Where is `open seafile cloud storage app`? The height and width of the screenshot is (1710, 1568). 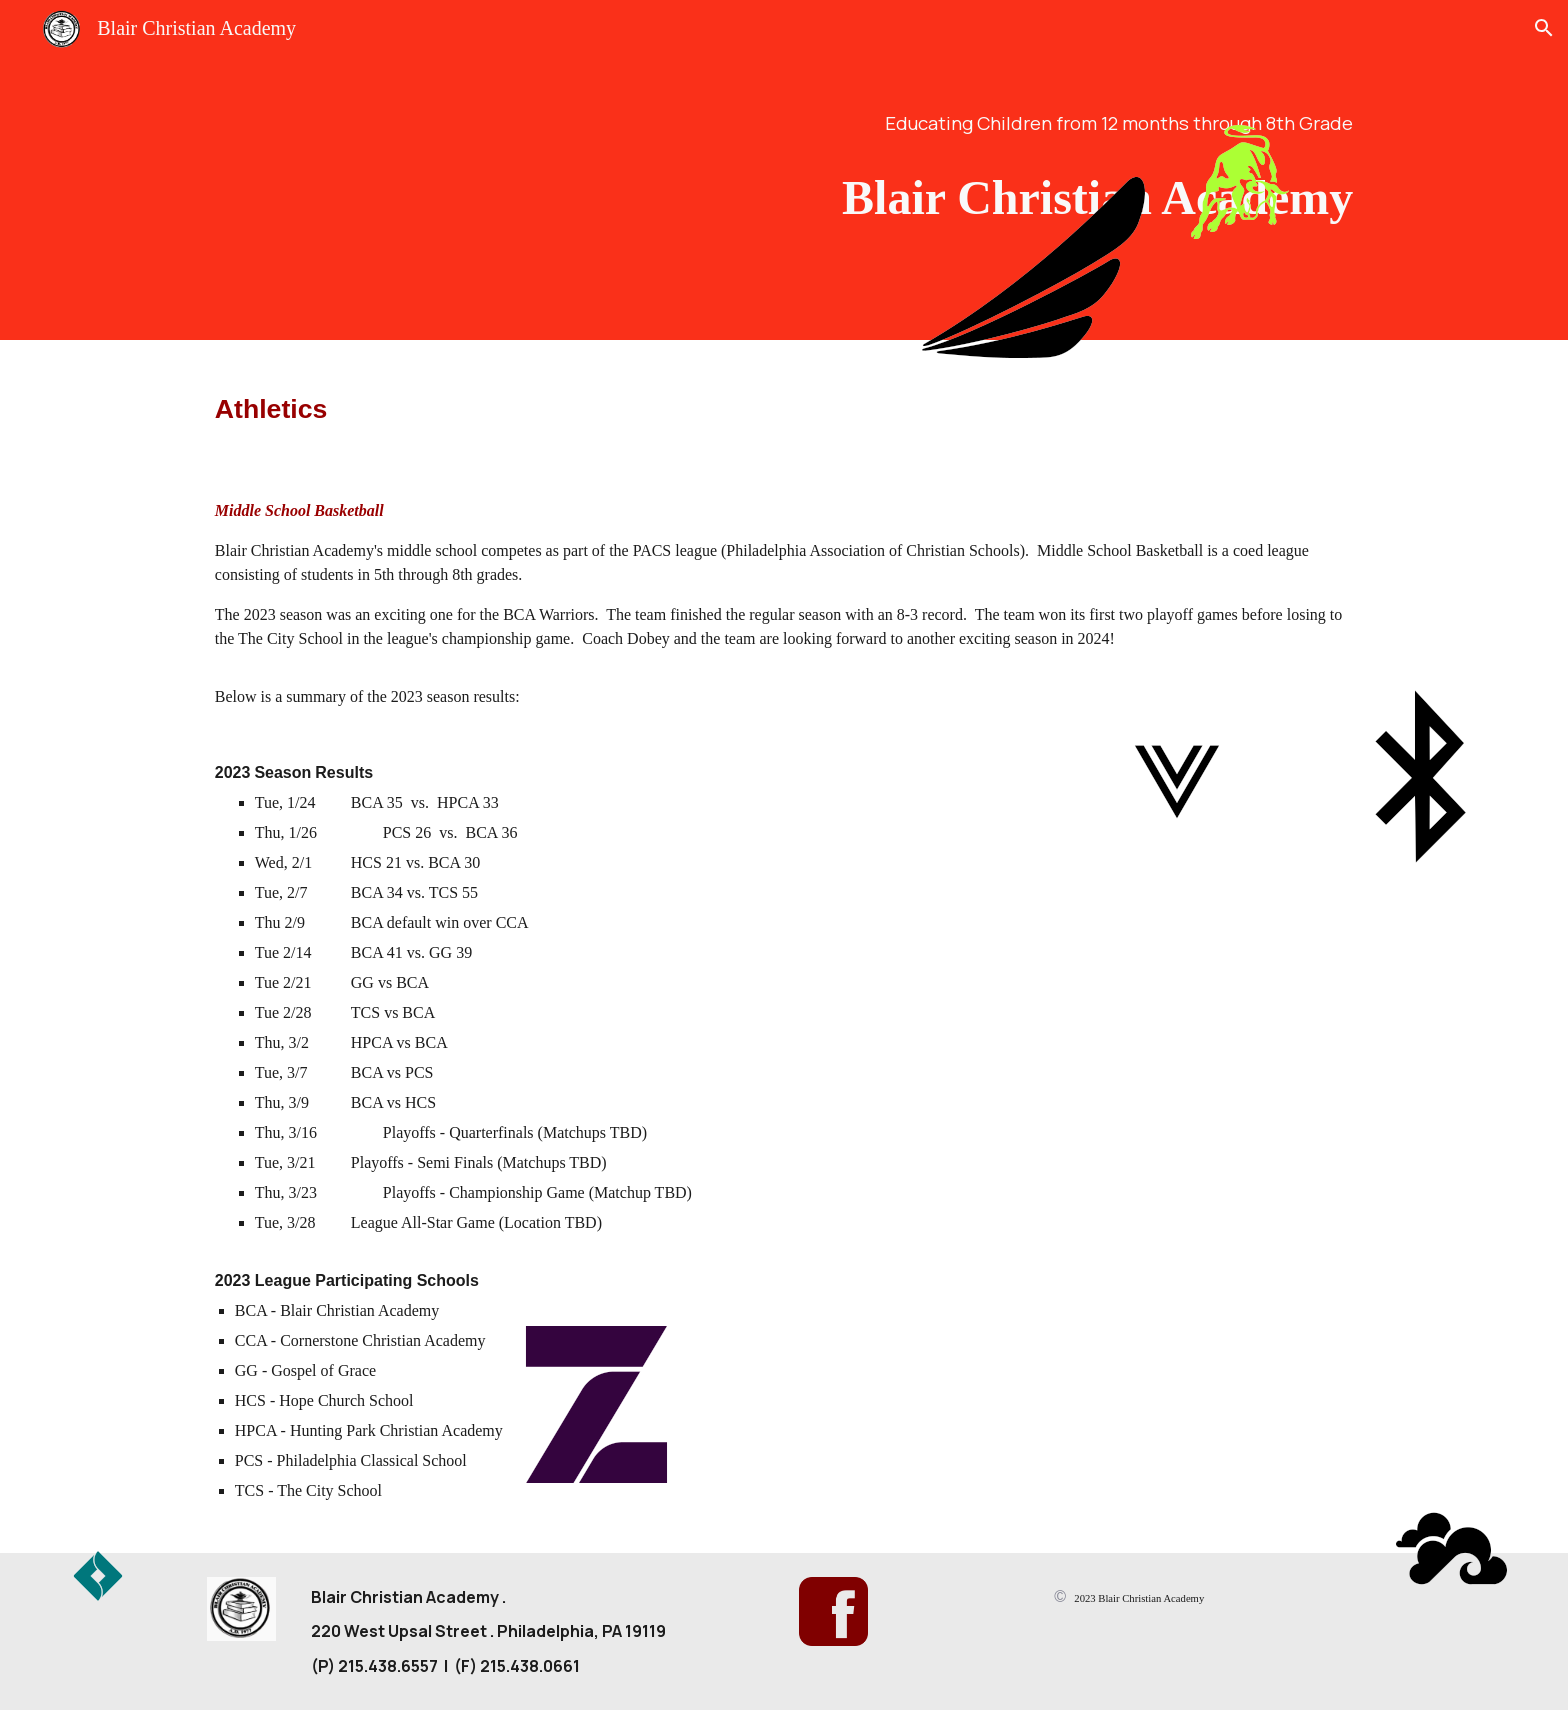 open seafile cloud storage app is located at coordinates (1451, 1548).